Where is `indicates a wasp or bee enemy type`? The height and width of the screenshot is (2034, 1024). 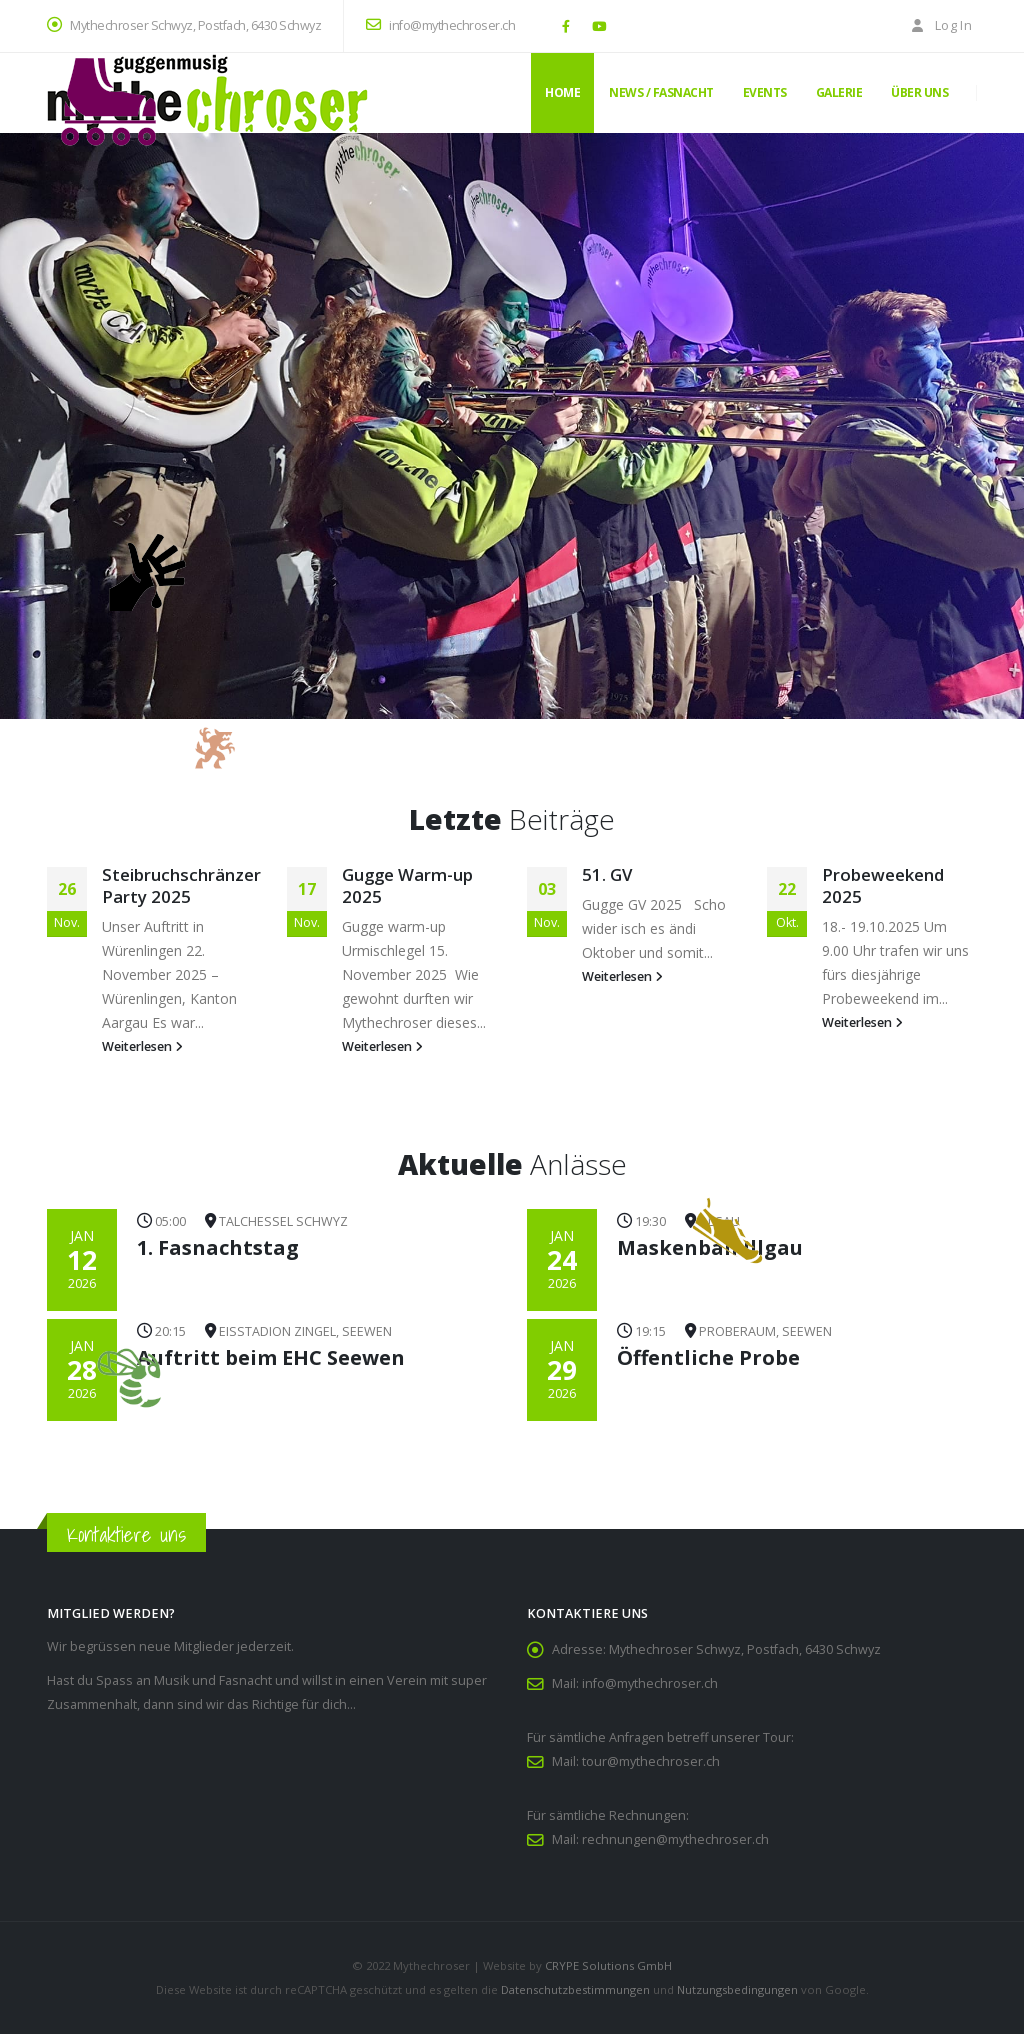
indicates a wasp or bee enemy type is located at coordinates (129, 1377).